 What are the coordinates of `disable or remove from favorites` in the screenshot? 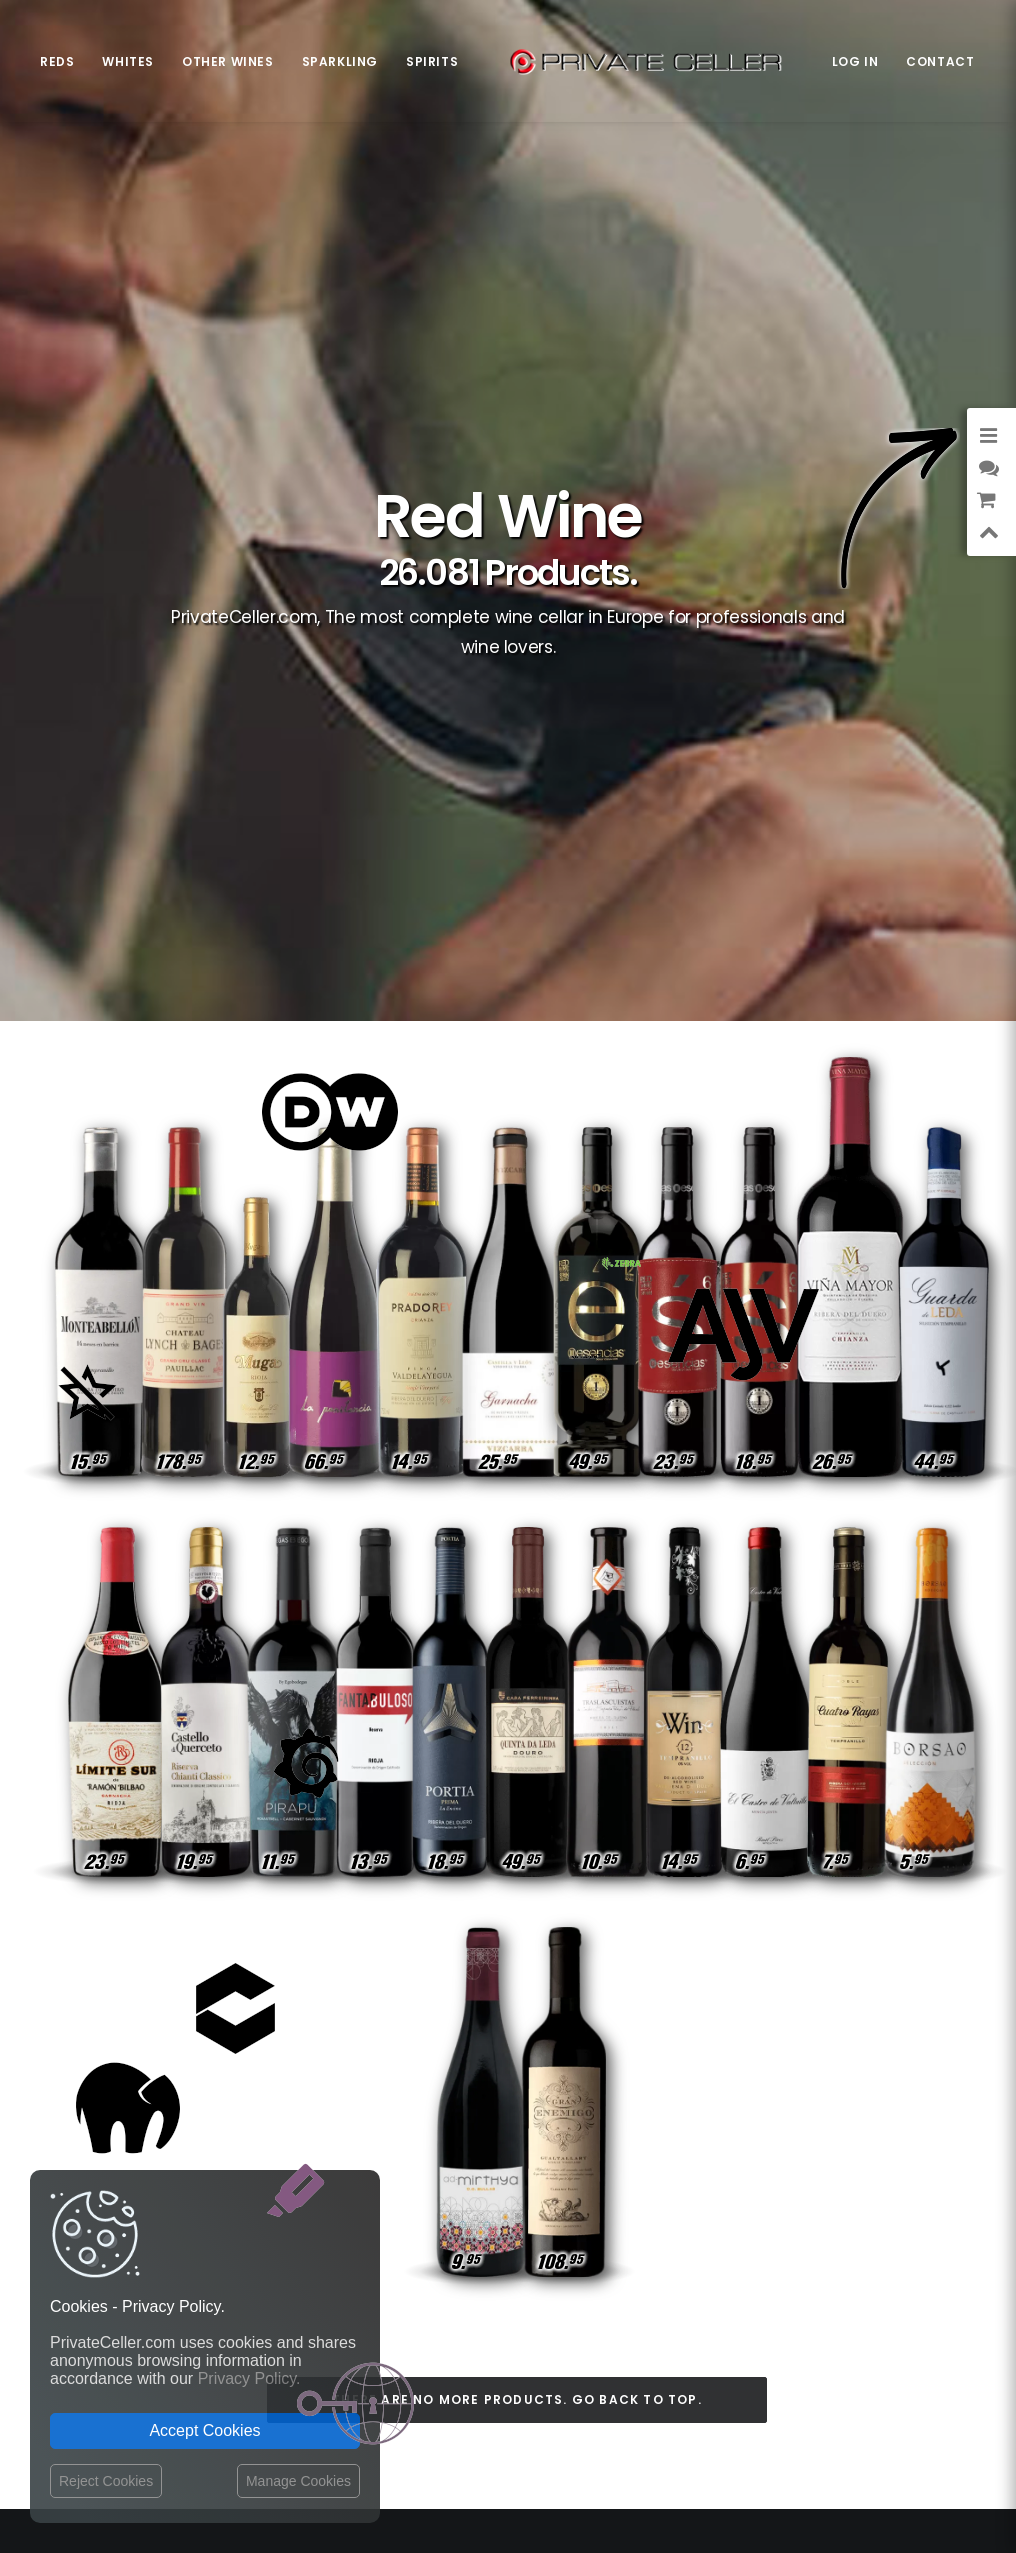 It's located at (87, 1393).